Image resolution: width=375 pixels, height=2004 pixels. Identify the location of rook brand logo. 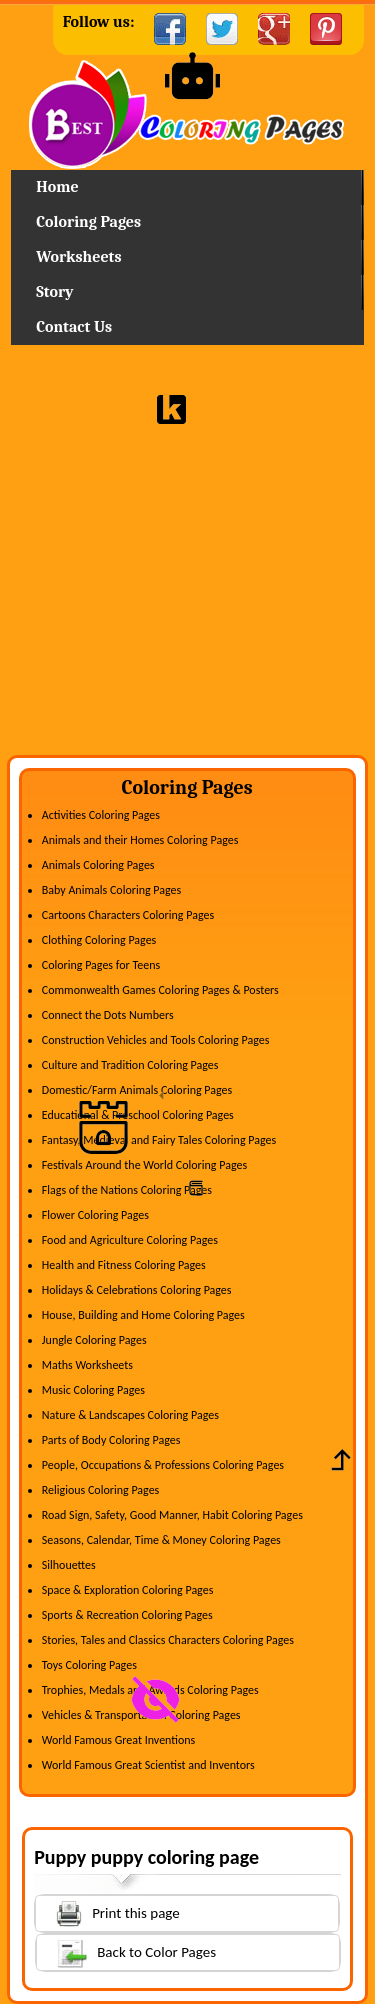
(103, 1127).